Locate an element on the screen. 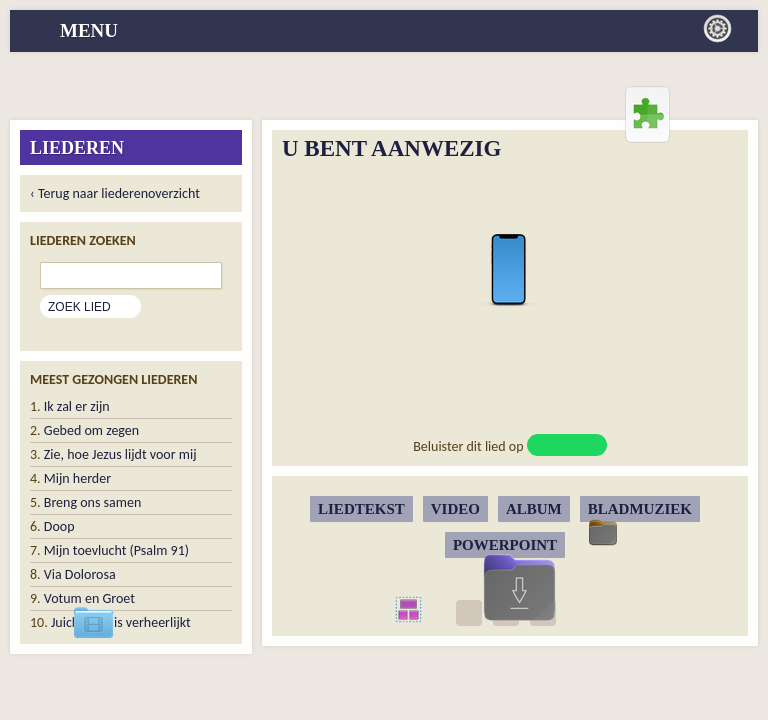  view or edit document properties is located at coordinates (717, 28).